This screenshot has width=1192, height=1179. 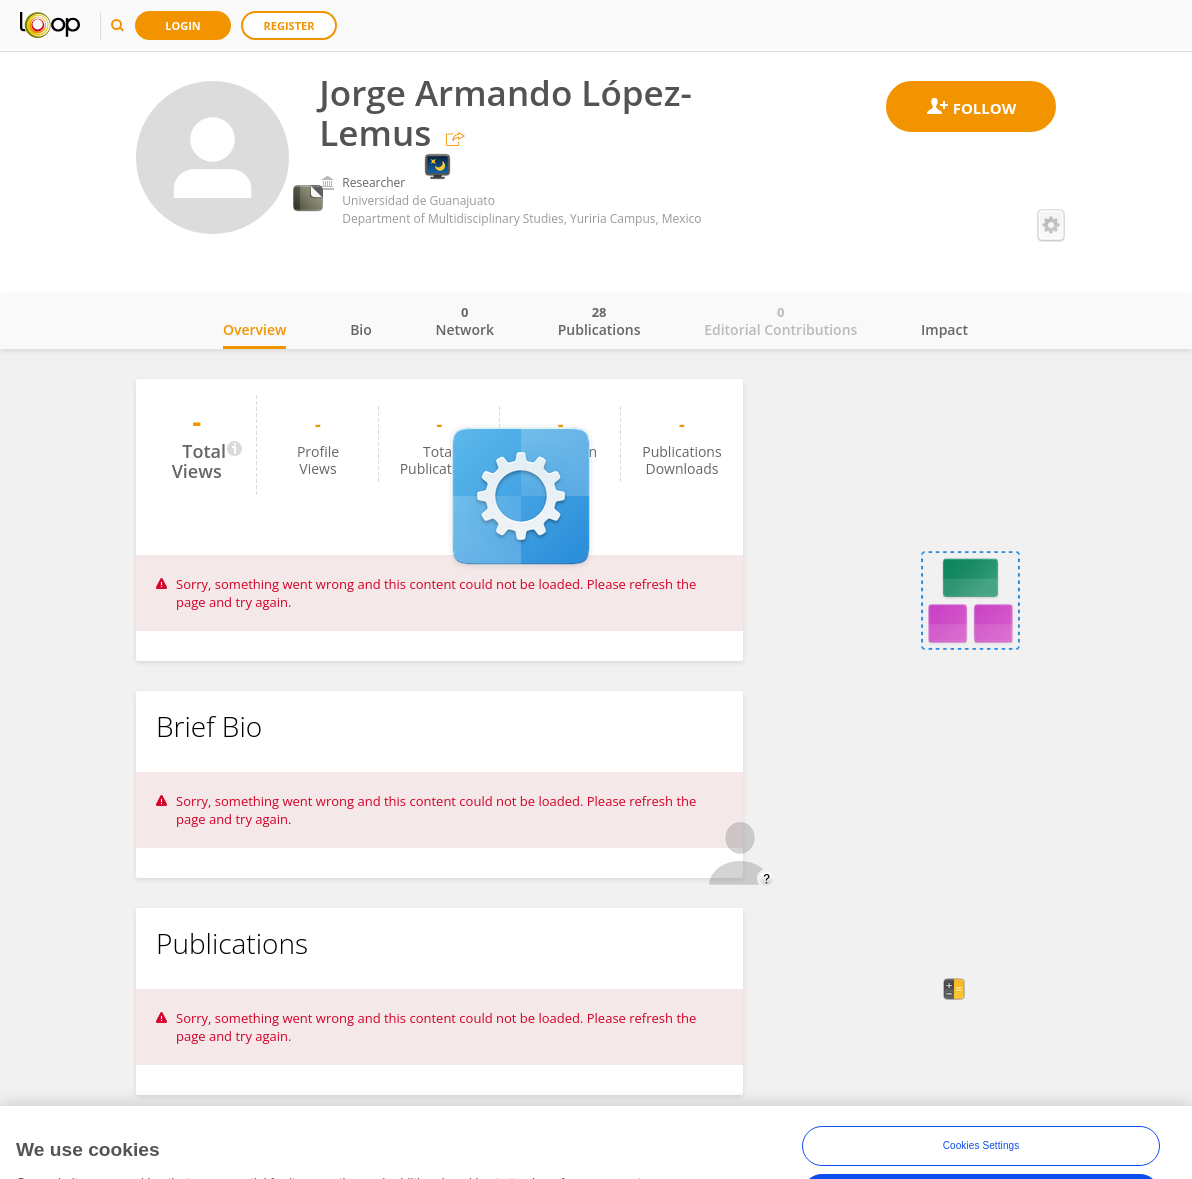 I want to click on open the calculator app, so click(x=954, y=989).